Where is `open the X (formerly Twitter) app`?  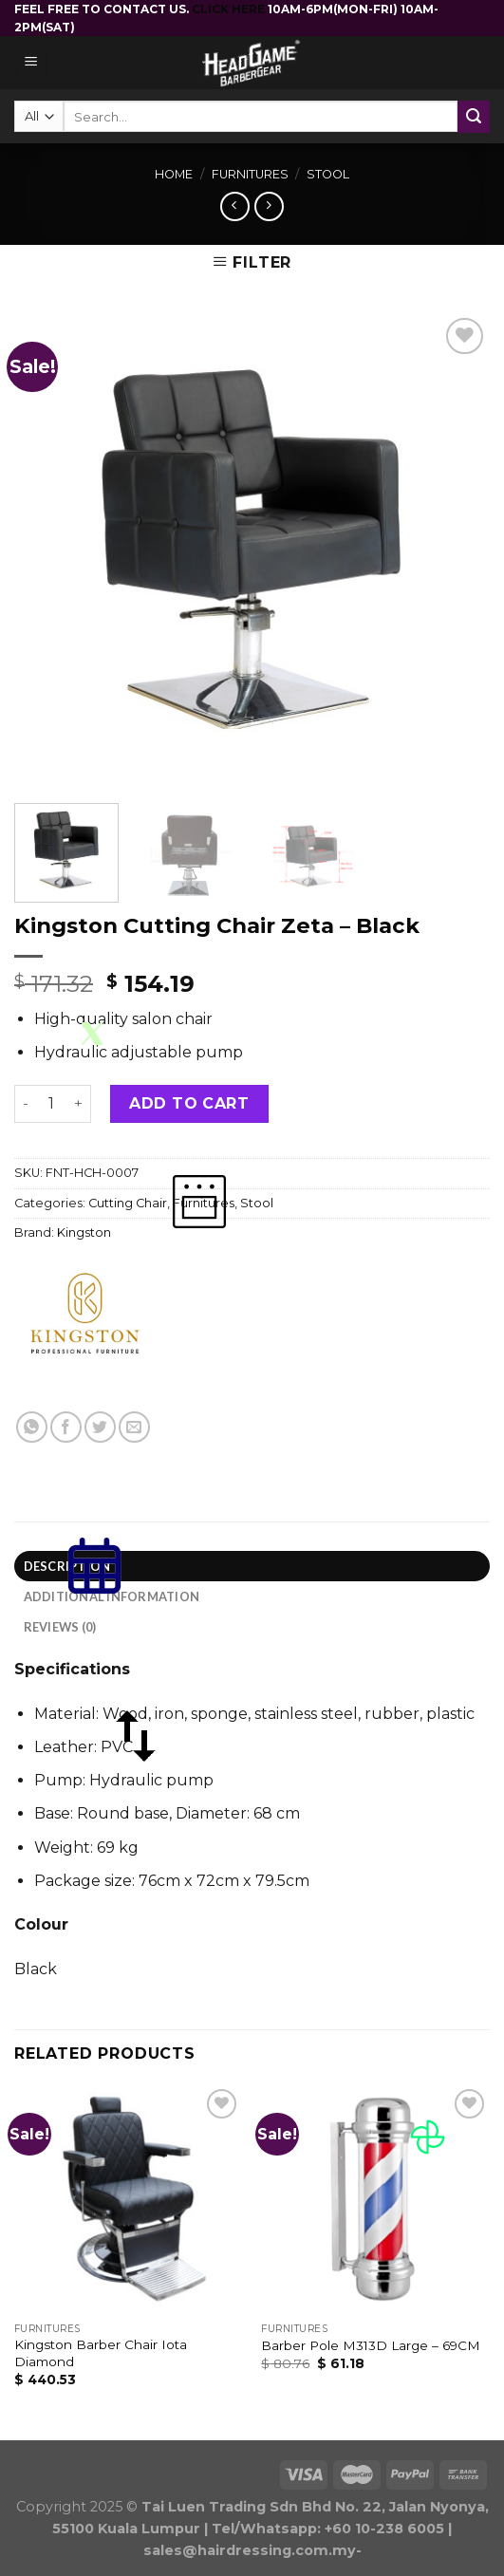 open the X (formerly Twitter) app is located at coordinates (92, 1034).